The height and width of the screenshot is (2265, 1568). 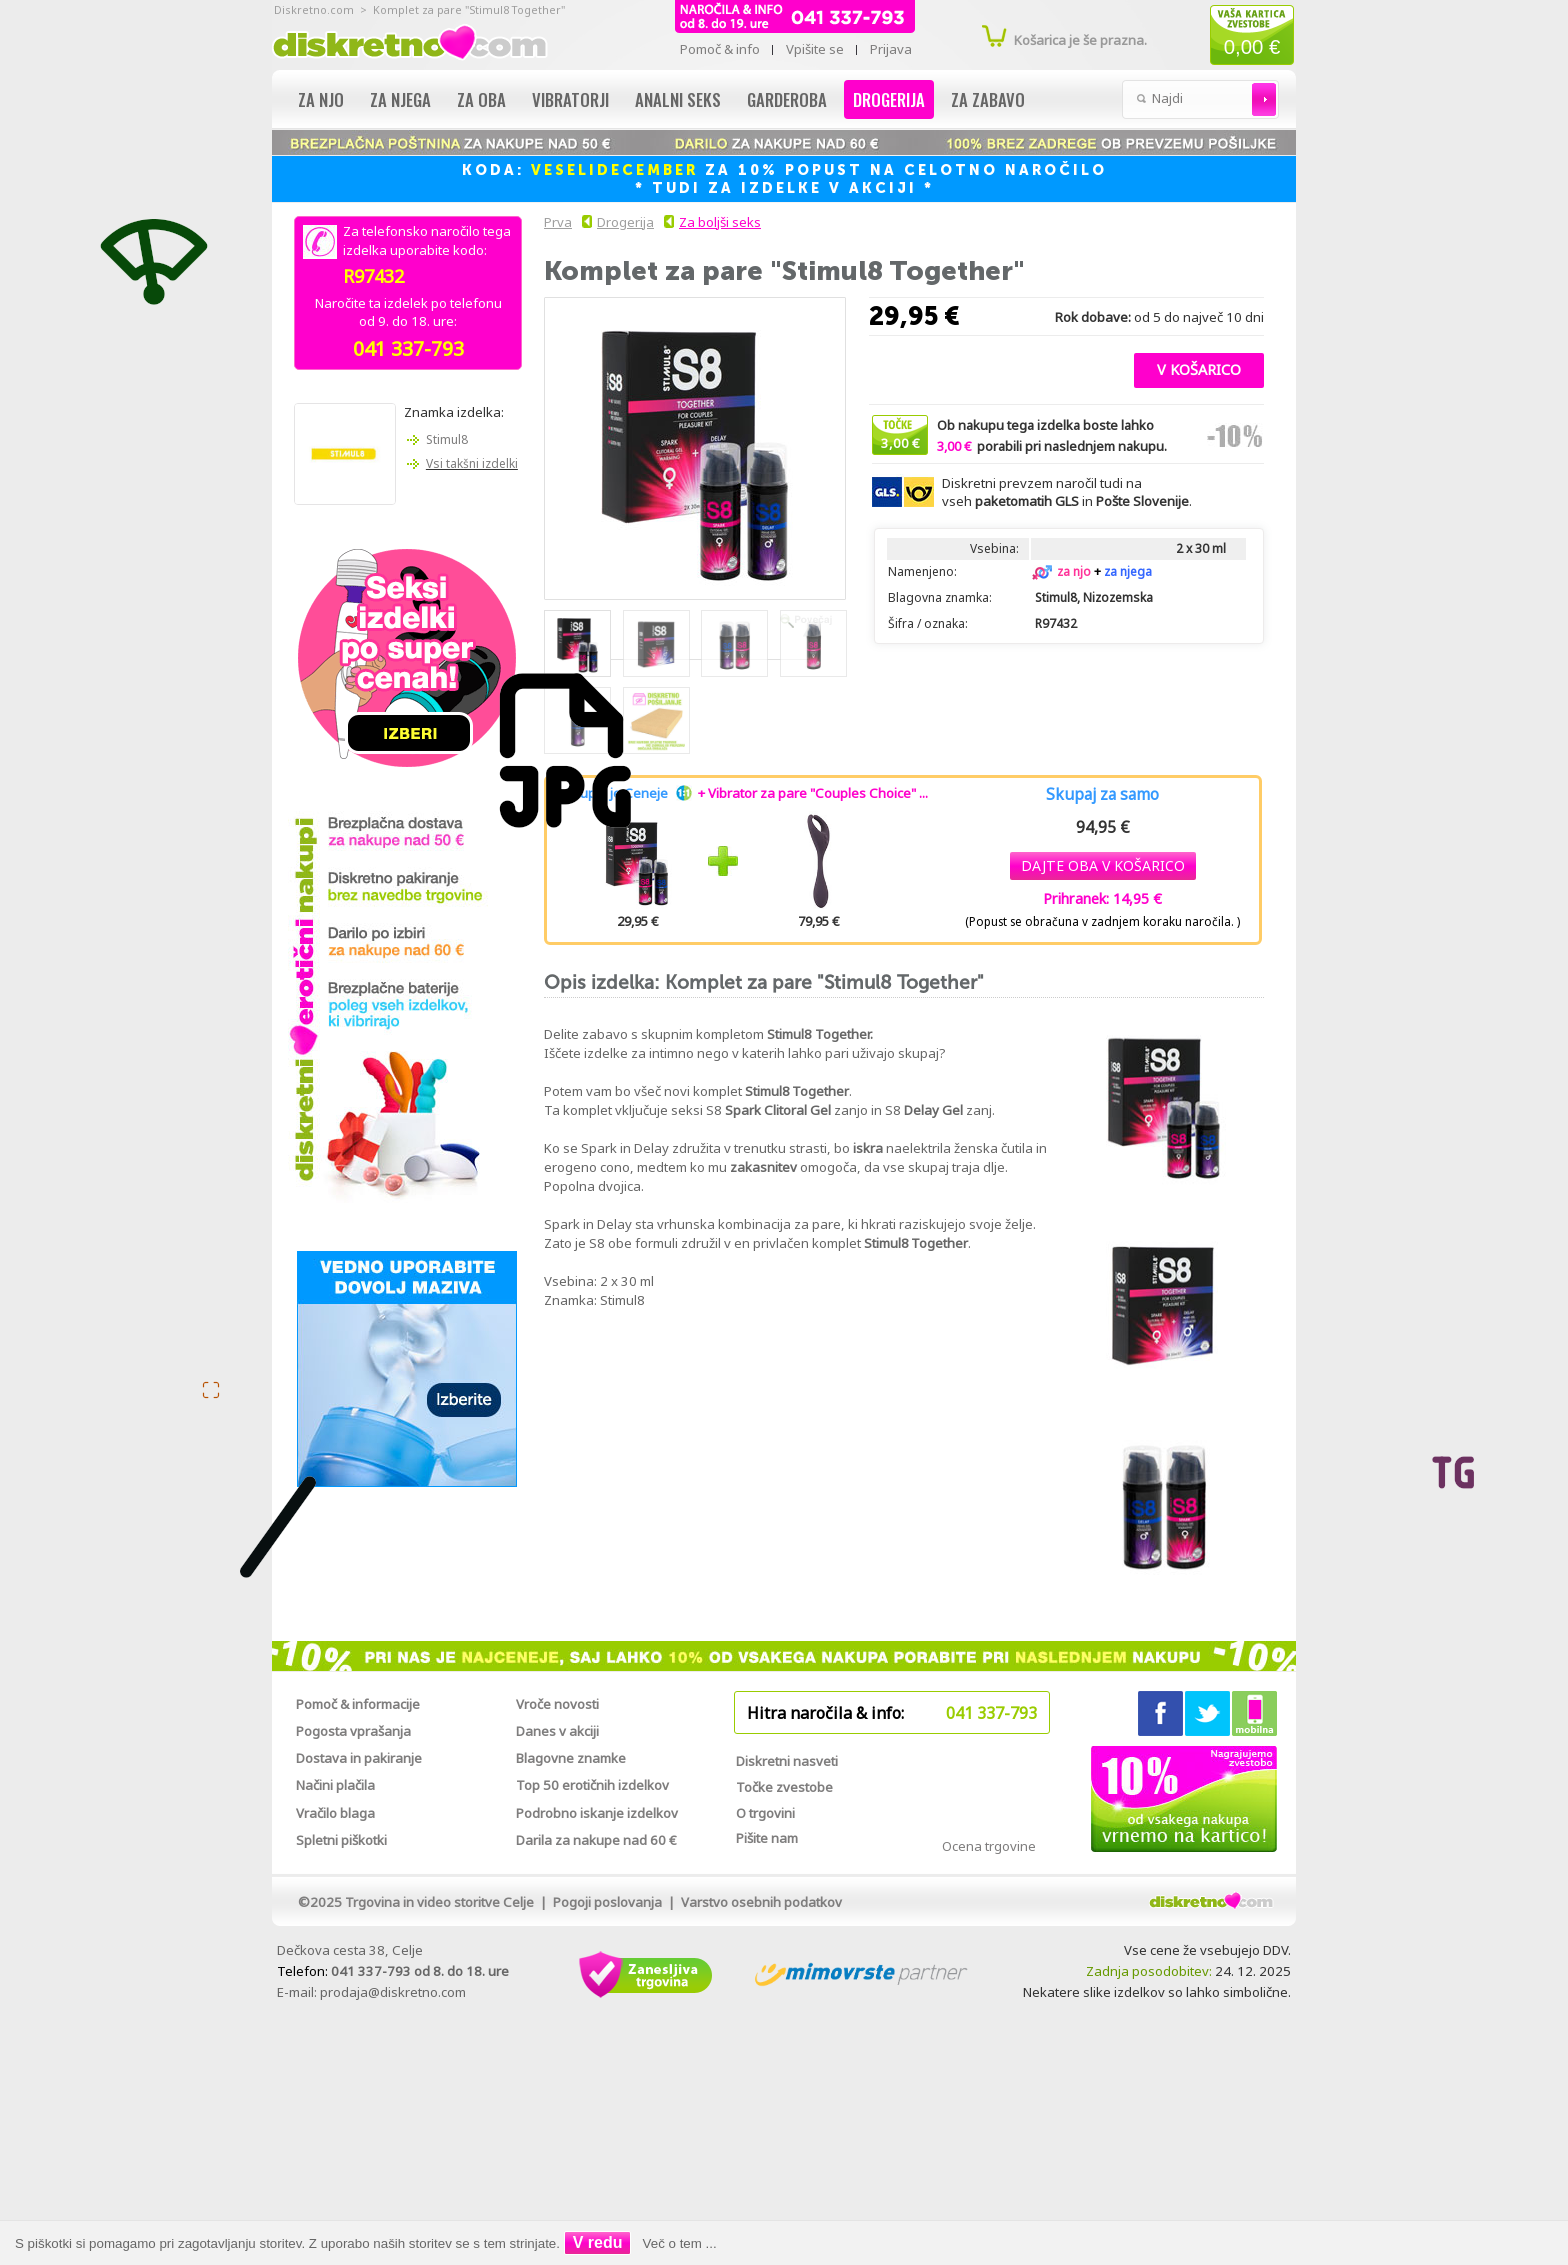 What do you see at coordinates (561, 750) in the screenshot?
I see `indicates a JPG image file type` at bounding box center [561, 750].